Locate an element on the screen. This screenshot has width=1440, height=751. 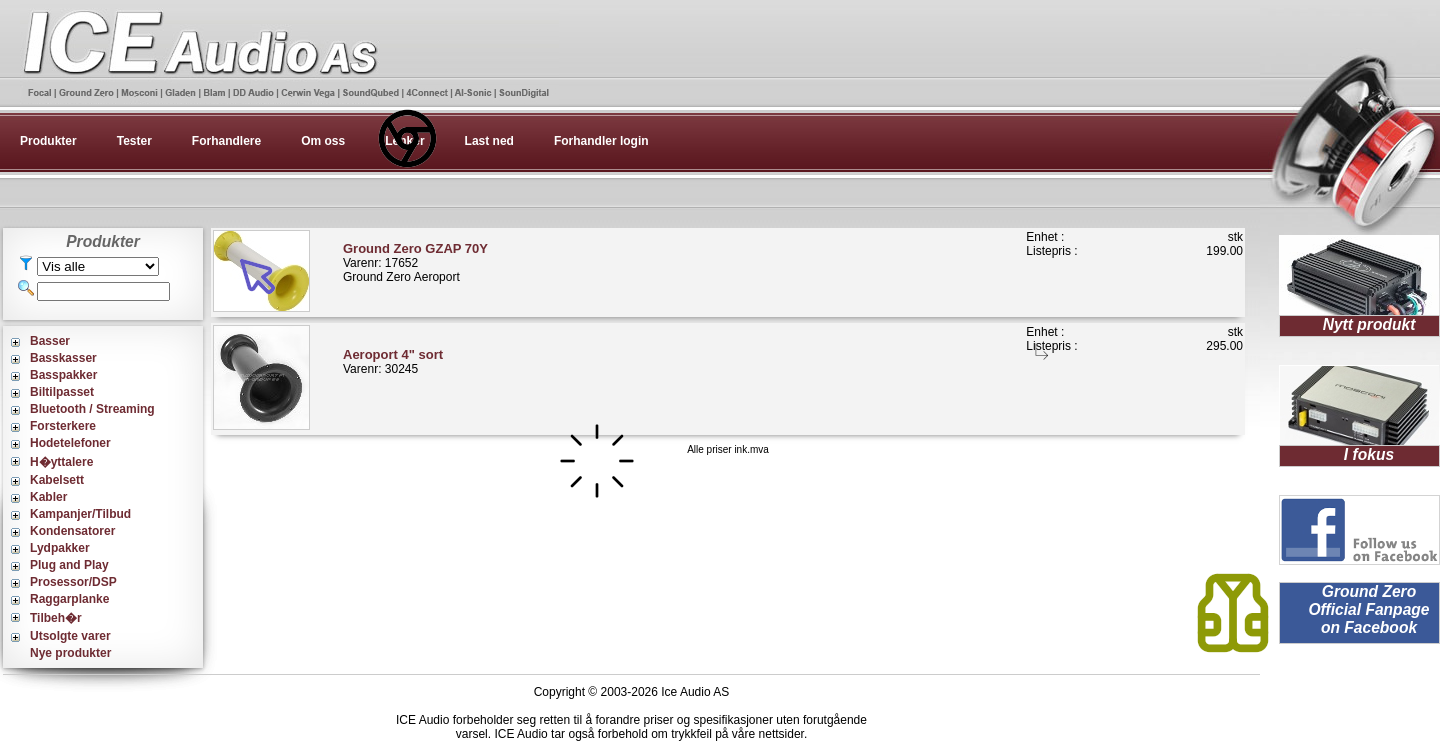
open link in Google Chrome is located at coordinates (407, 138).